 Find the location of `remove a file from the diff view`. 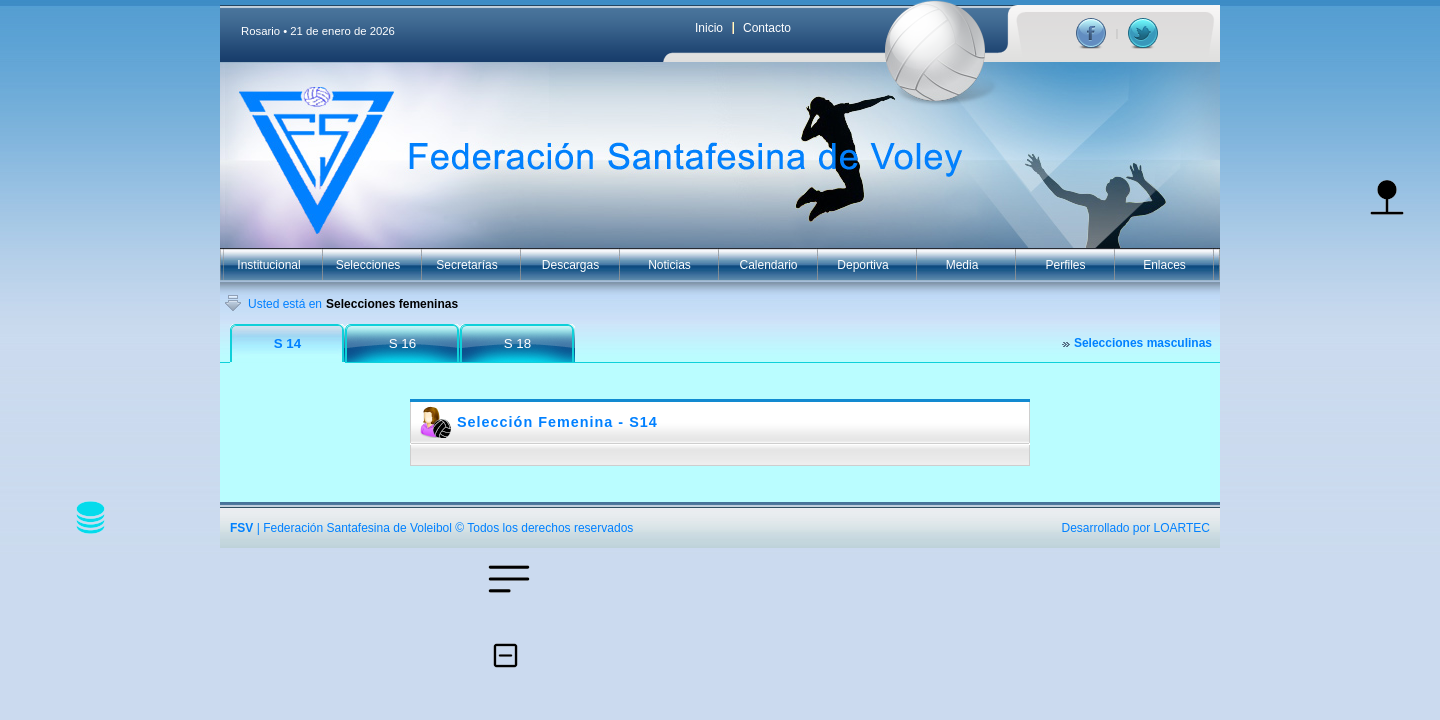

remove a file from the diff view is located at coordinates (505, 655).